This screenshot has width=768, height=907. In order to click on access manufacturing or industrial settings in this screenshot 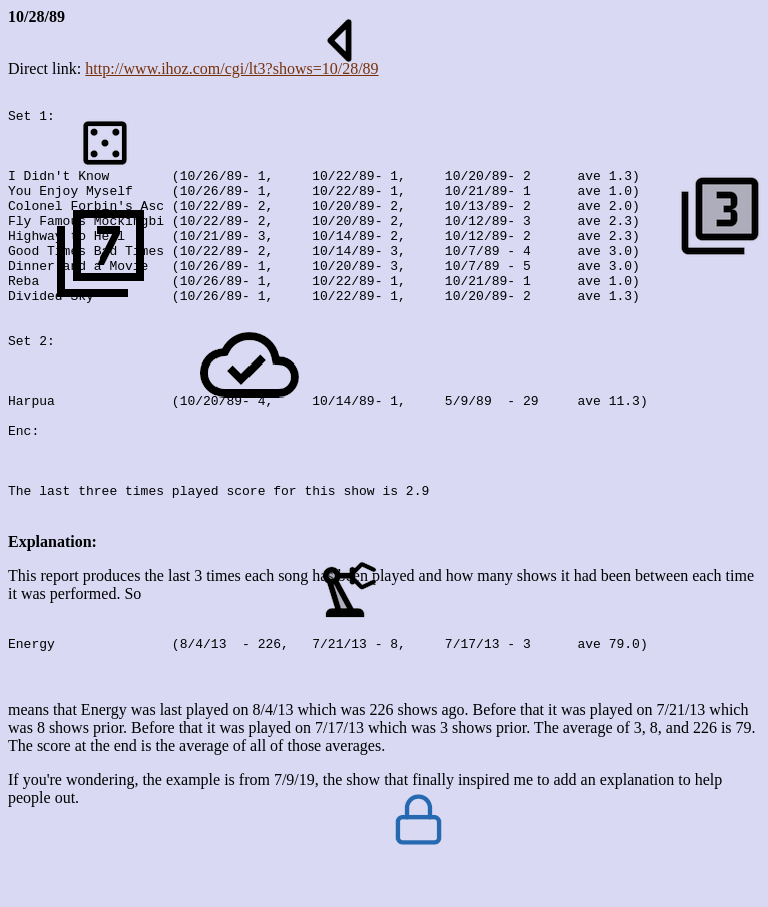, I will do `click(349, 590)`.